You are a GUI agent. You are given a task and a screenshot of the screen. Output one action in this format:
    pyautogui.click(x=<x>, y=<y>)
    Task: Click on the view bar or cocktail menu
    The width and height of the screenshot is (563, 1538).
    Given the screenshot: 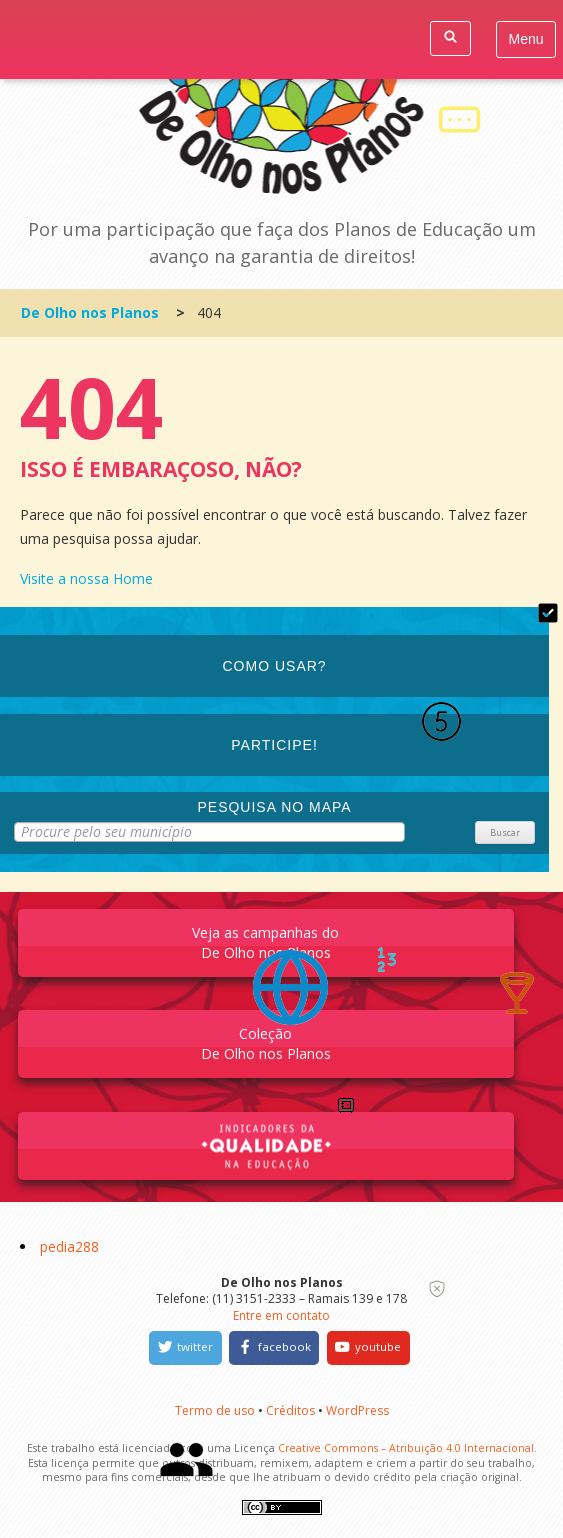 What is the action you would take?
    pyautogui.click(x=517, y=993)
    